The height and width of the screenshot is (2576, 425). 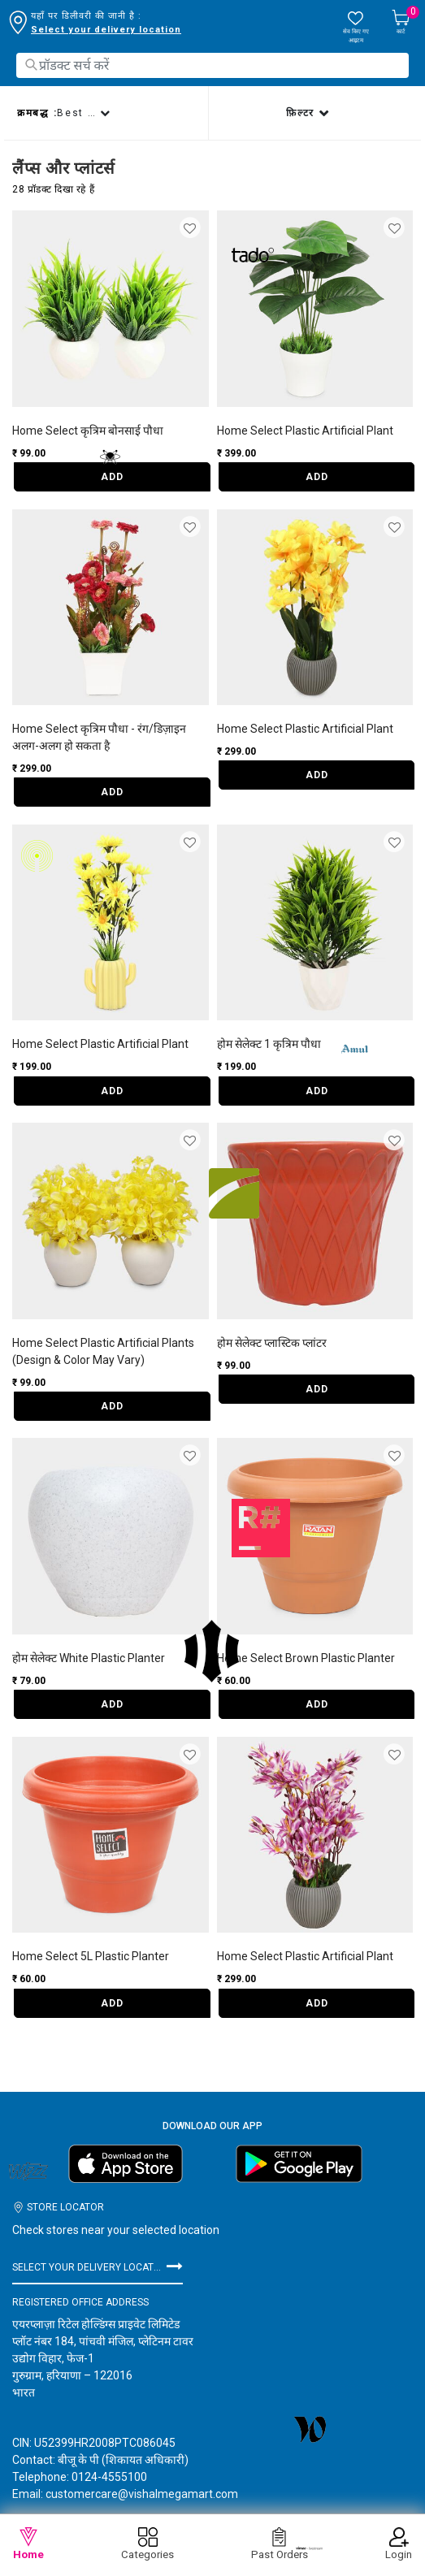 I want to click on iBeacon bluetooth proximity technology logo, so click(x=37, y=855).